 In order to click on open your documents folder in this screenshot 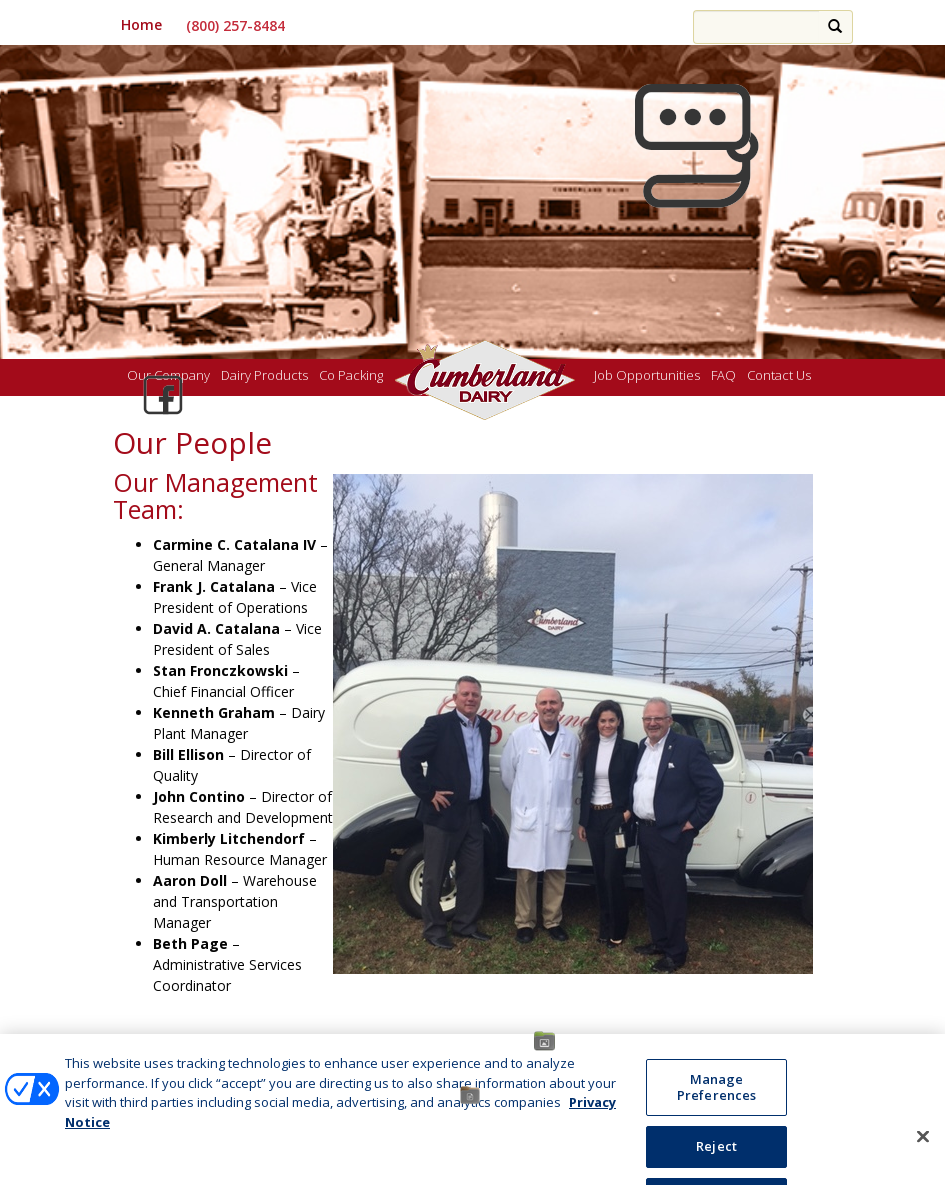, I will do `click(470, 1095)`.